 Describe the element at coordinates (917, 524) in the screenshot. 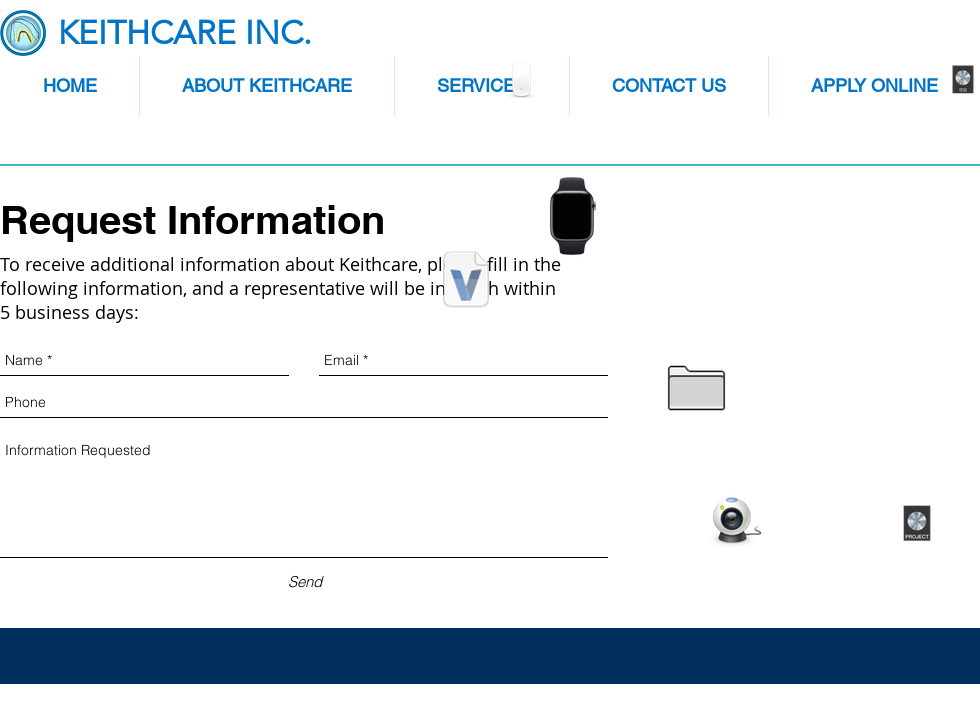

I see `open a Logic Pro project file in GarageBand` at that location.